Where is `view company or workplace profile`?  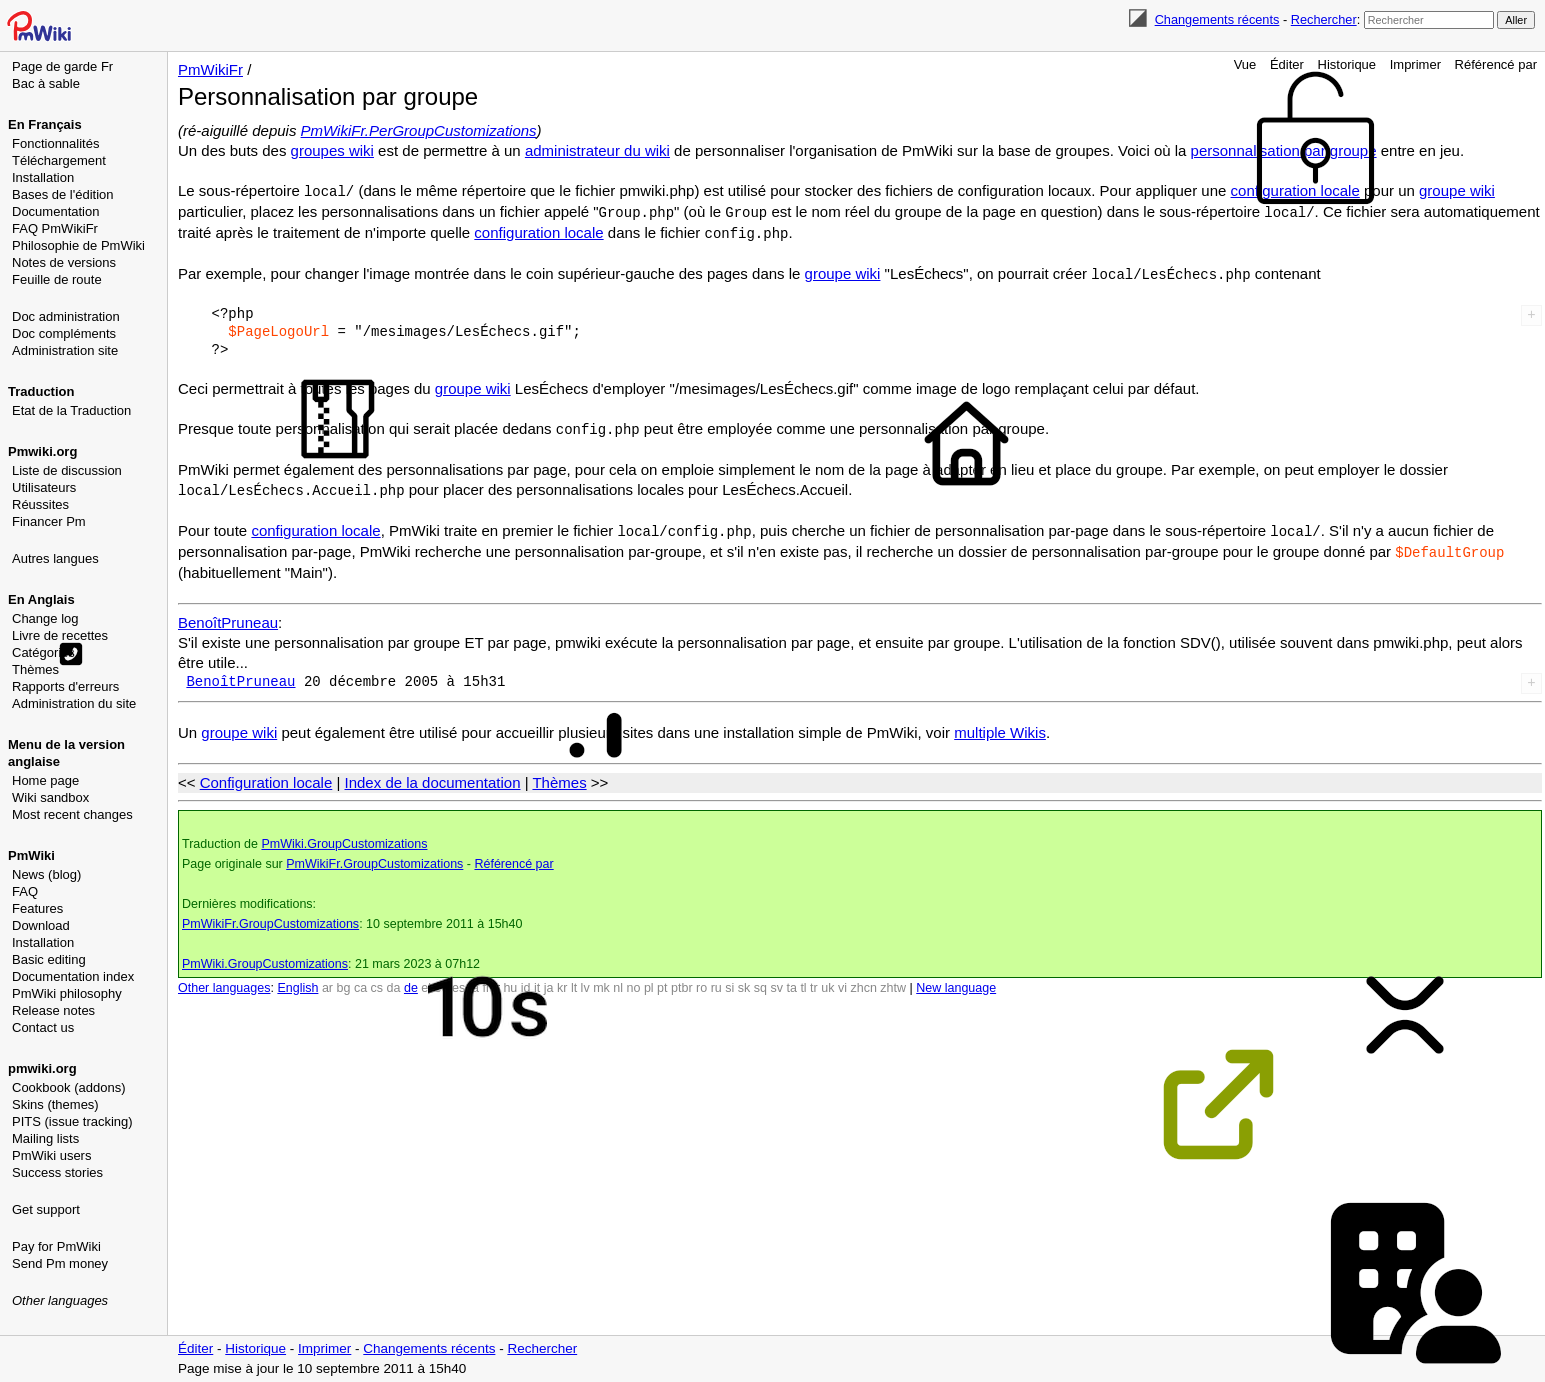
view company or workplace profile is located at coordinates (1406, 1278).